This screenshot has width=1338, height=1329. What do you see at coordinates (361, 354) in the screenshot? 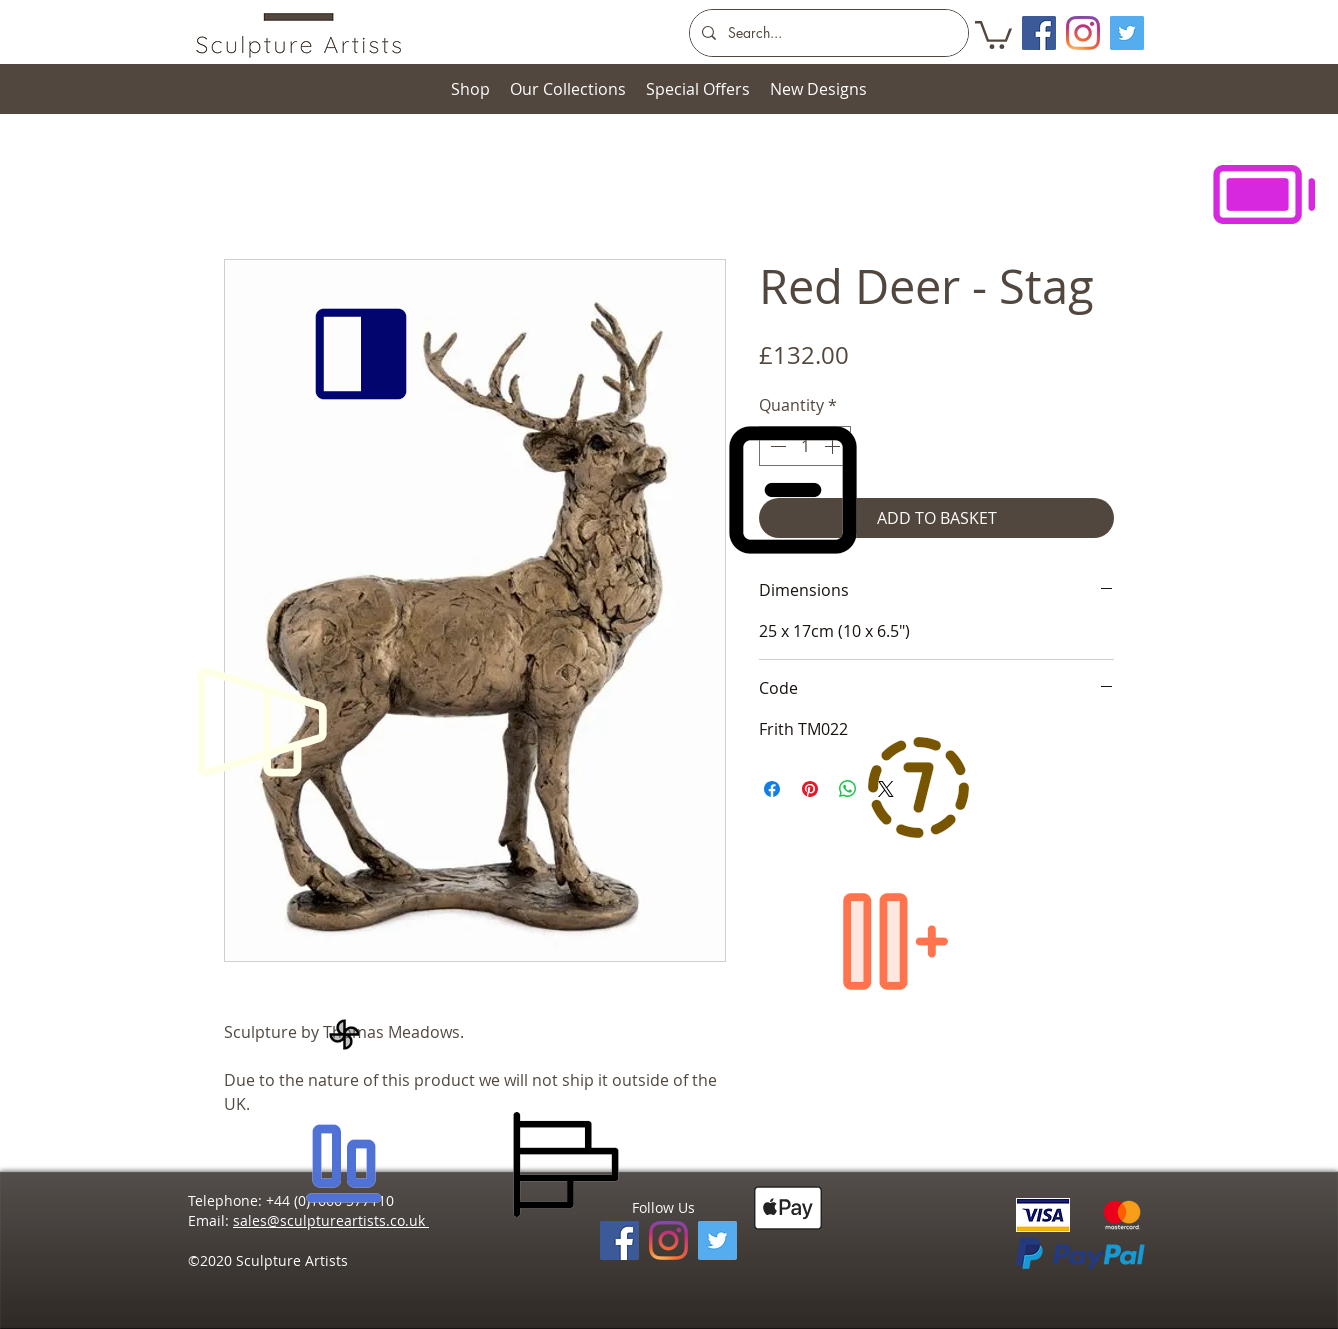
I see `toggle between split-screen view` at bounding box center [361, 354].